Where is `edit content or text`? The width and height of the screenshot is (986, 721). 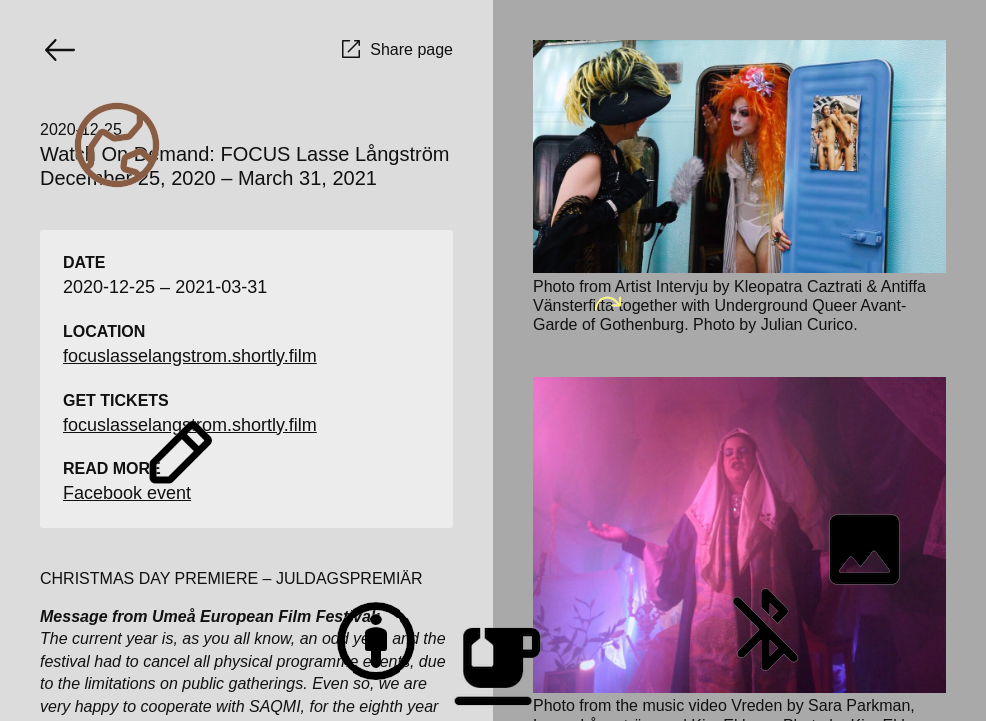 edit content or text is located at coordinates (179, 453).